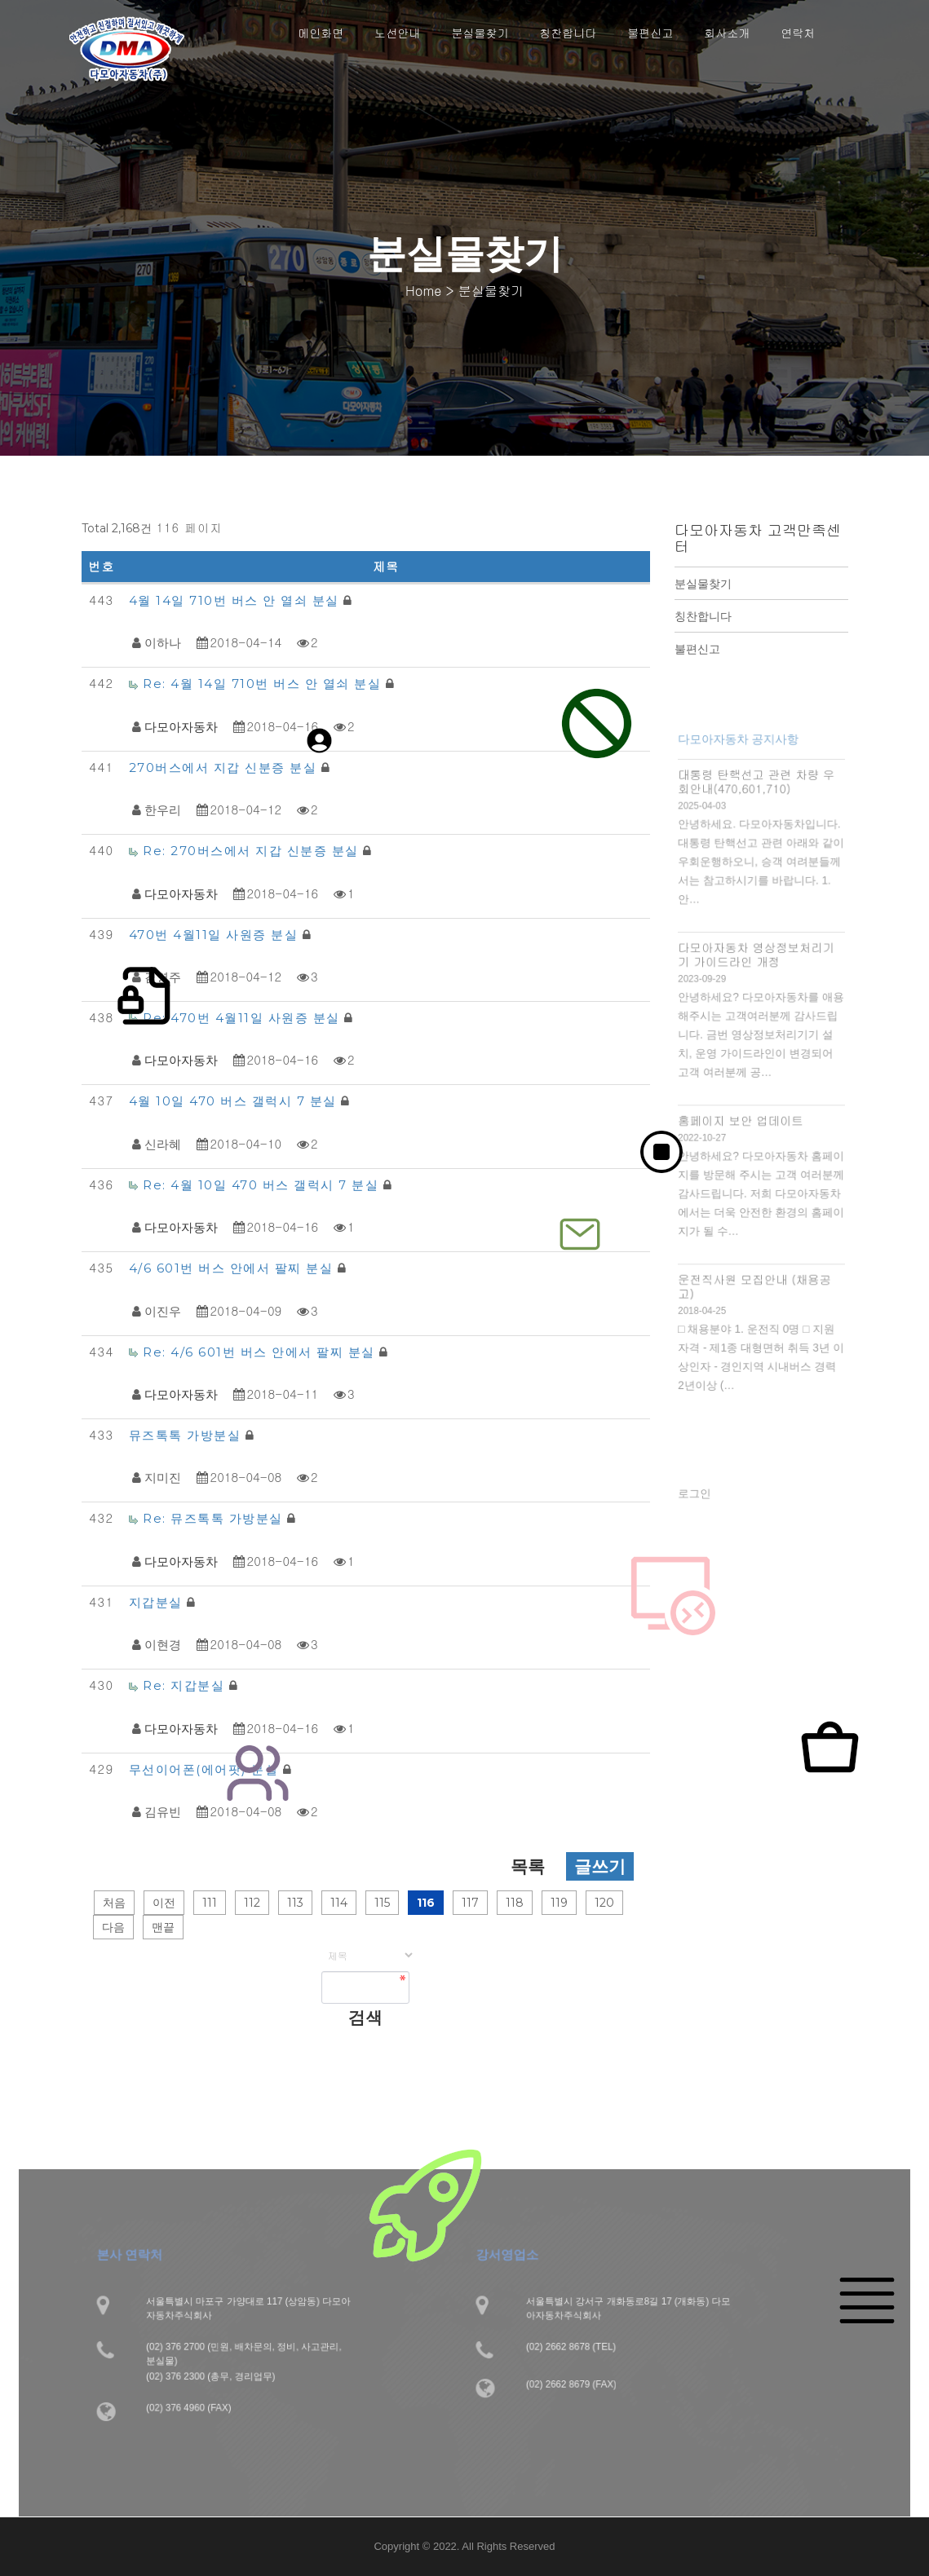 This screenshot has width=929, height=2576. Describe the element at coordinates (319, 740) in the screenshot. I see `access your profile or account settings` at that location.